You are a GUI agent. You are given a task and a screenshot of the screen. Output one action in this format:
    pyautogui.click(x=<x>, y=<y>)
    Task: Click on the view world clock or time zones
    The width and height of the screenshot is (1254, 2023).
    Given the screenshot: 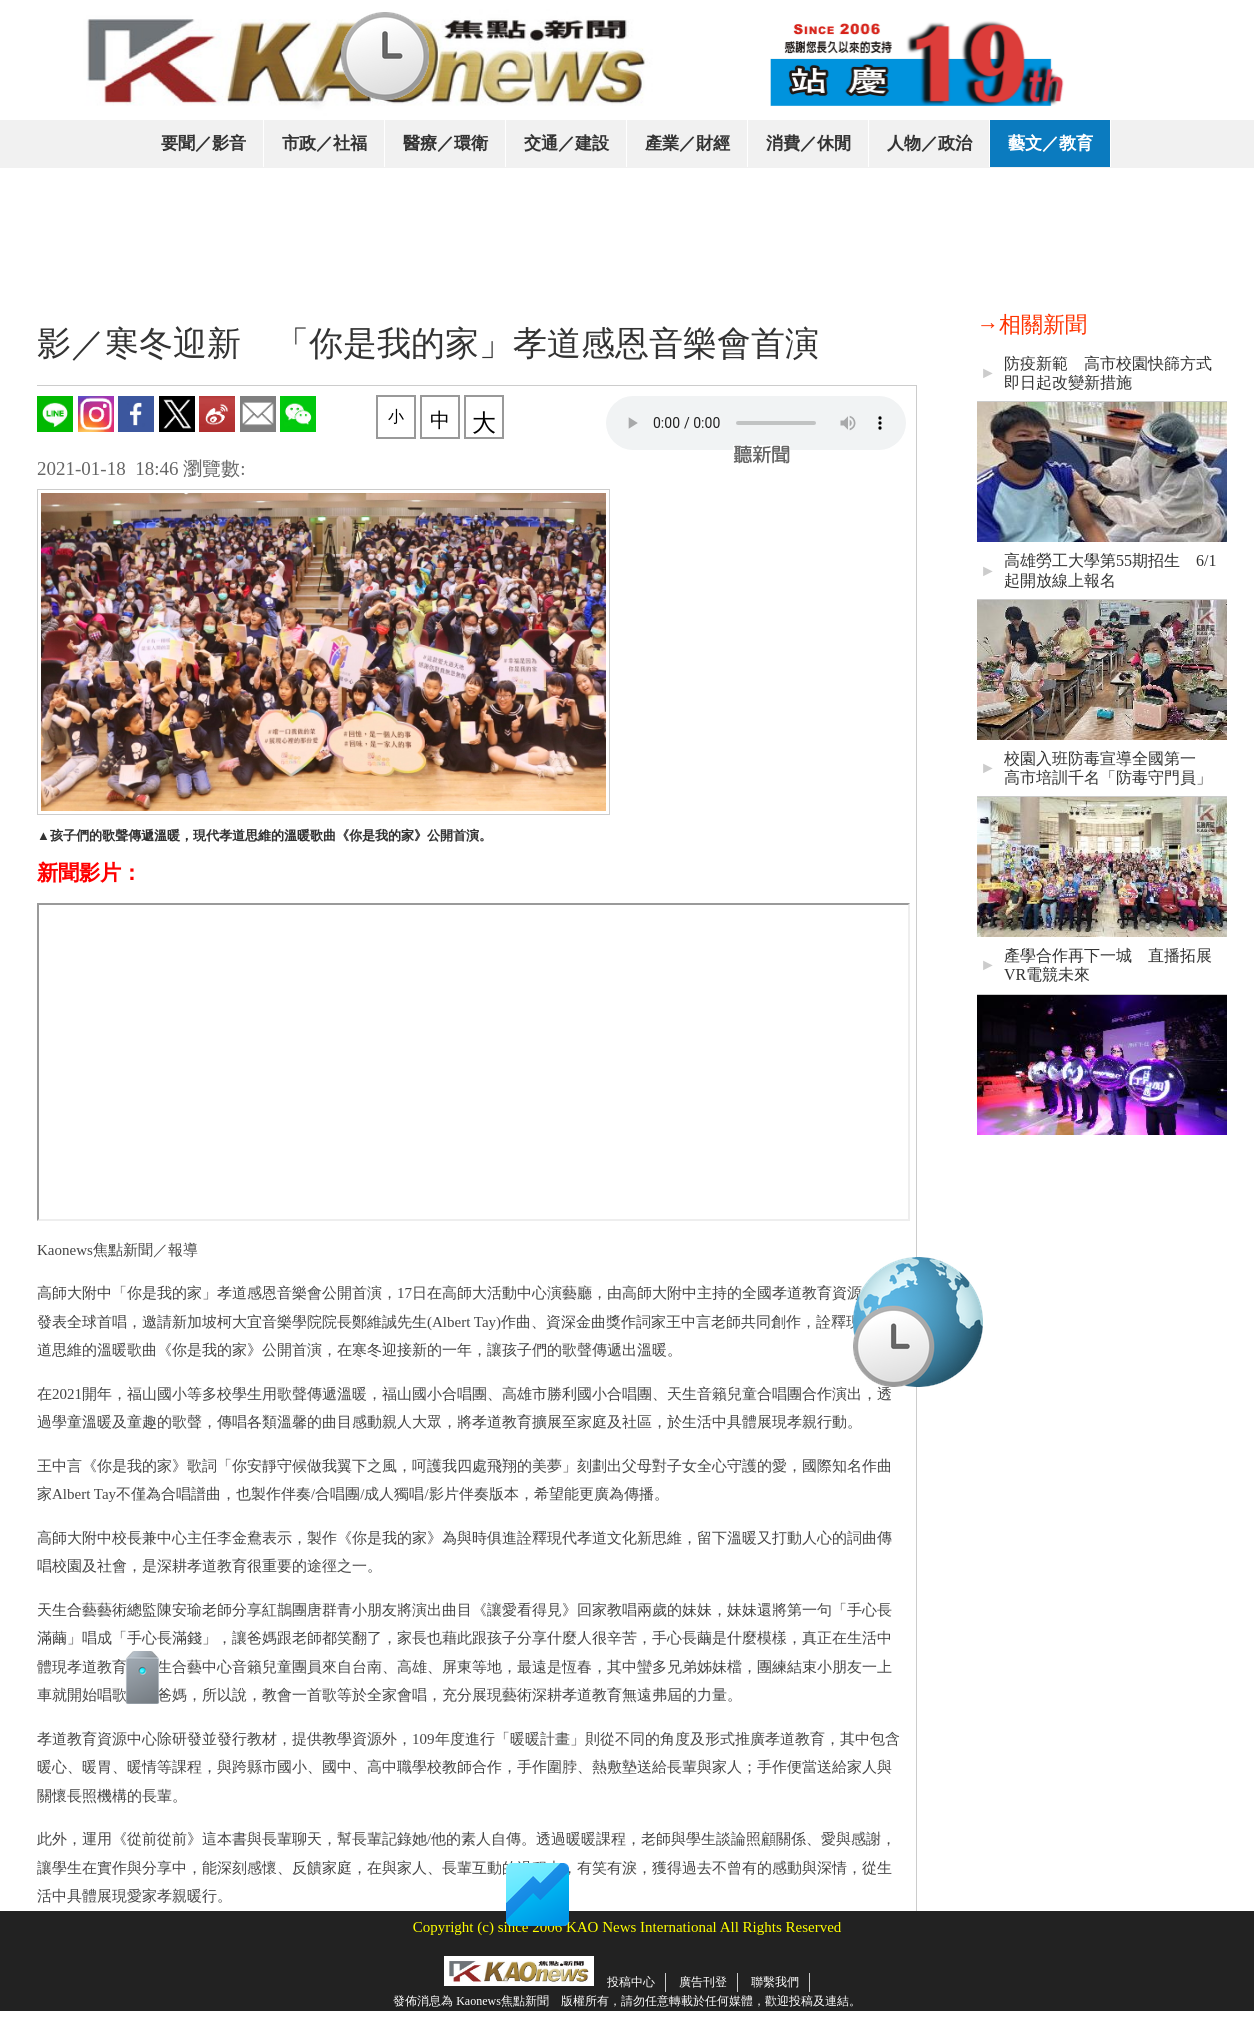 What is the action you would take?
    pyautogui.click(x=918, y=1322)
    